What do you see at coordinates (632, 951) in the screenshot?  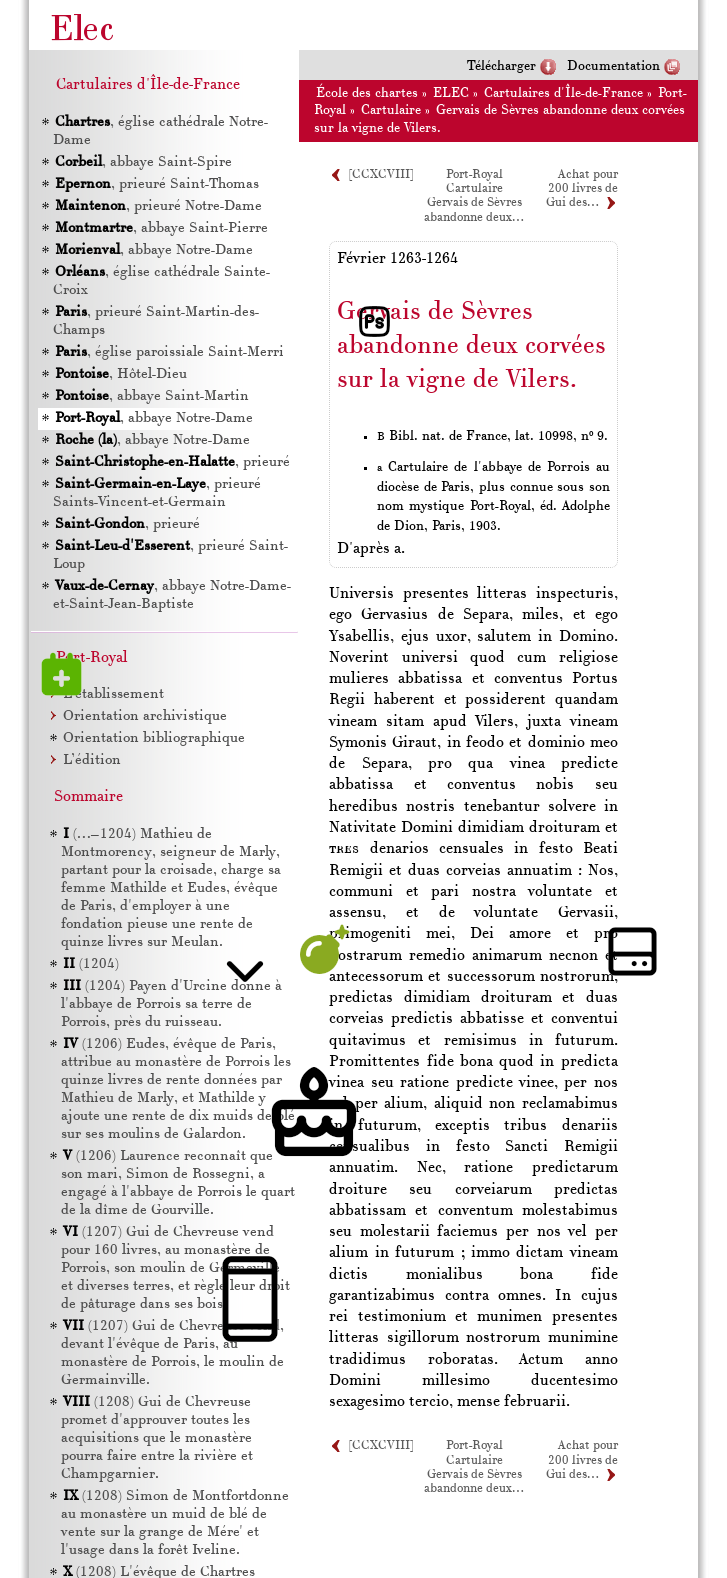 I see `access hard drive or storage settings` at bounding box center [632, 951].